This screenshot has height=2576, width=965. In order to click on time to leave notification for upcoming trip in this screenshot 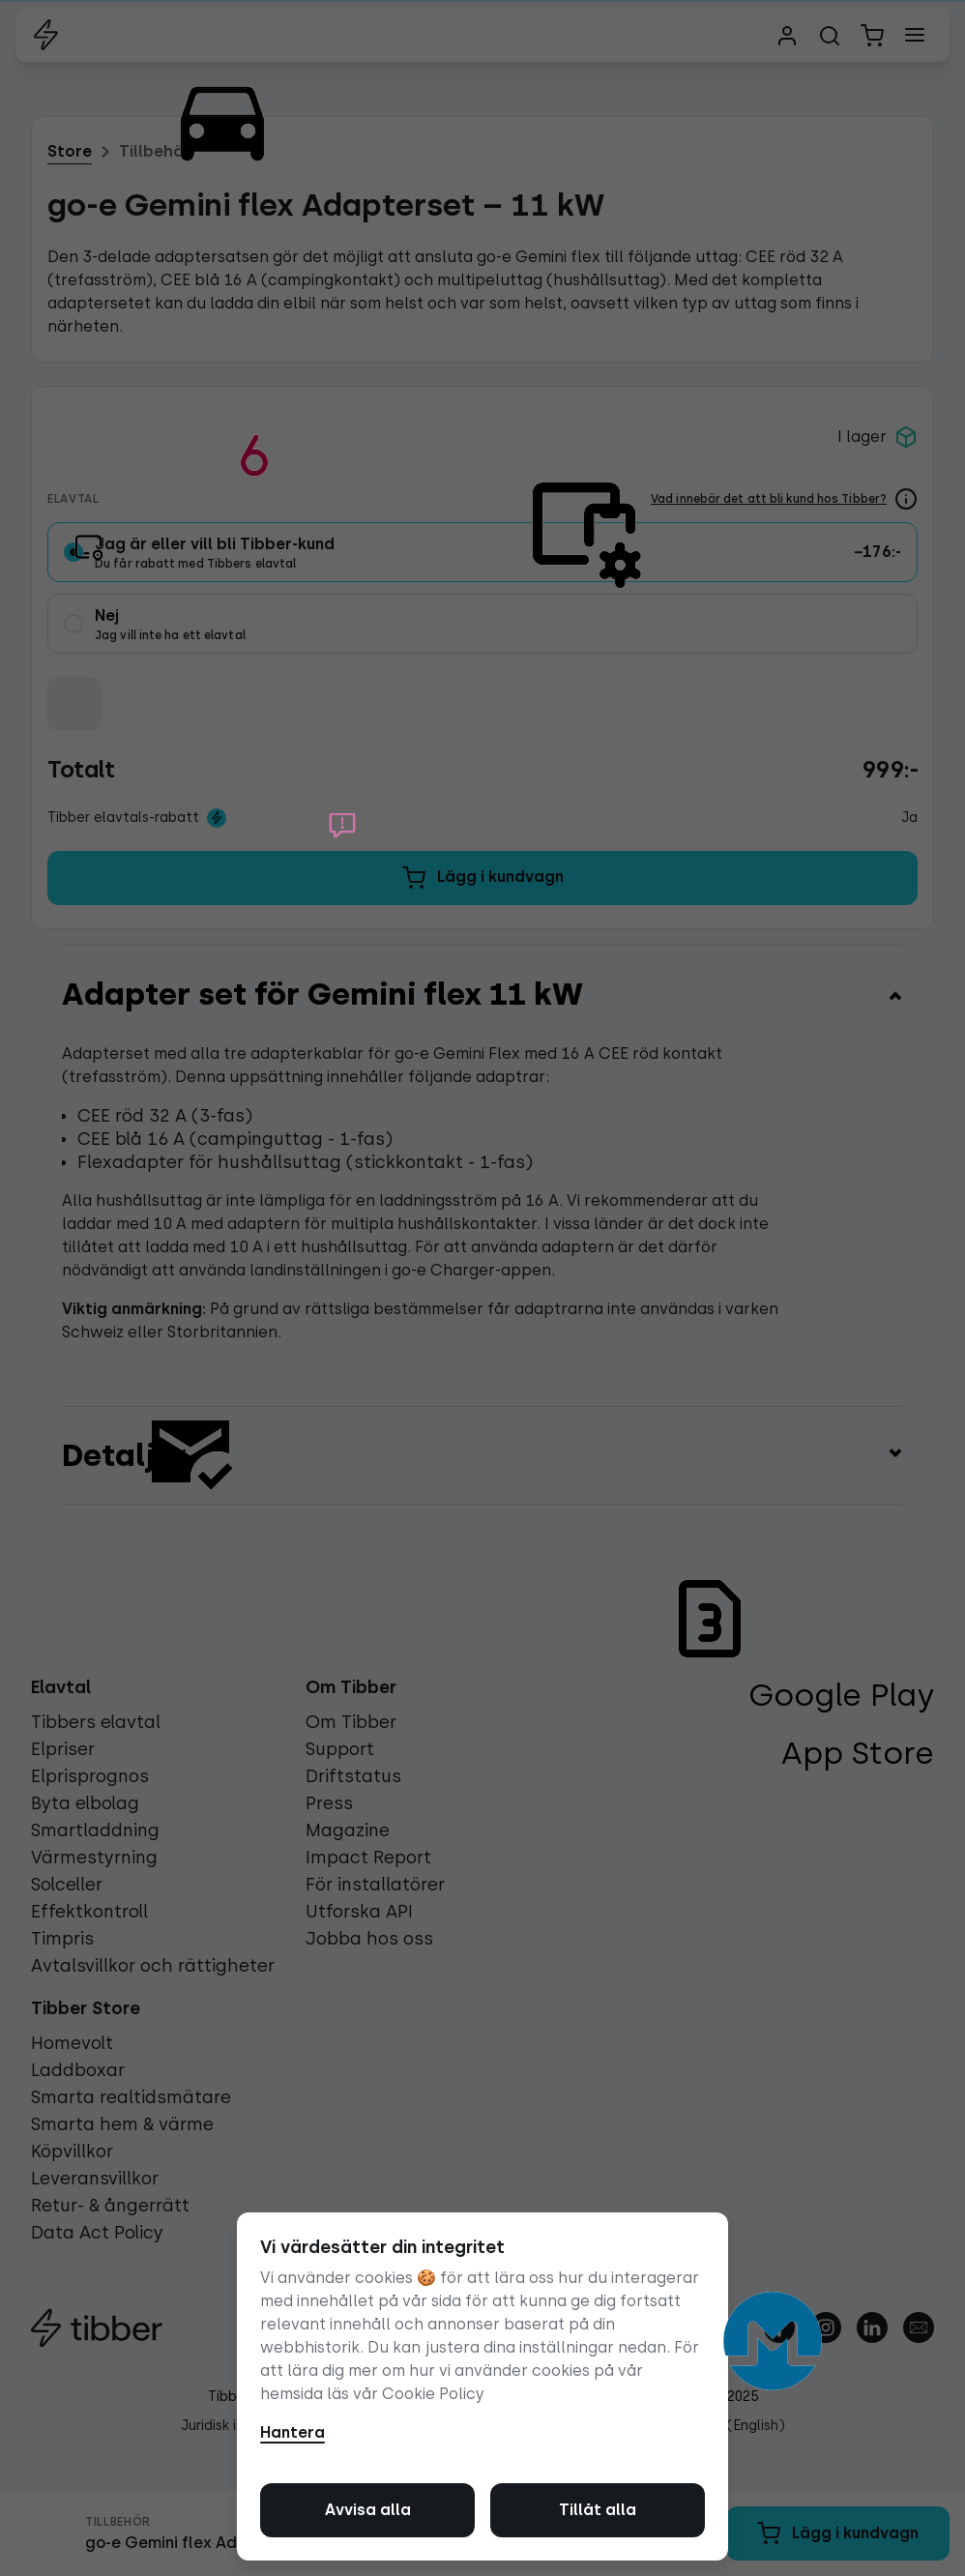, I will do `click(222, 124)`.